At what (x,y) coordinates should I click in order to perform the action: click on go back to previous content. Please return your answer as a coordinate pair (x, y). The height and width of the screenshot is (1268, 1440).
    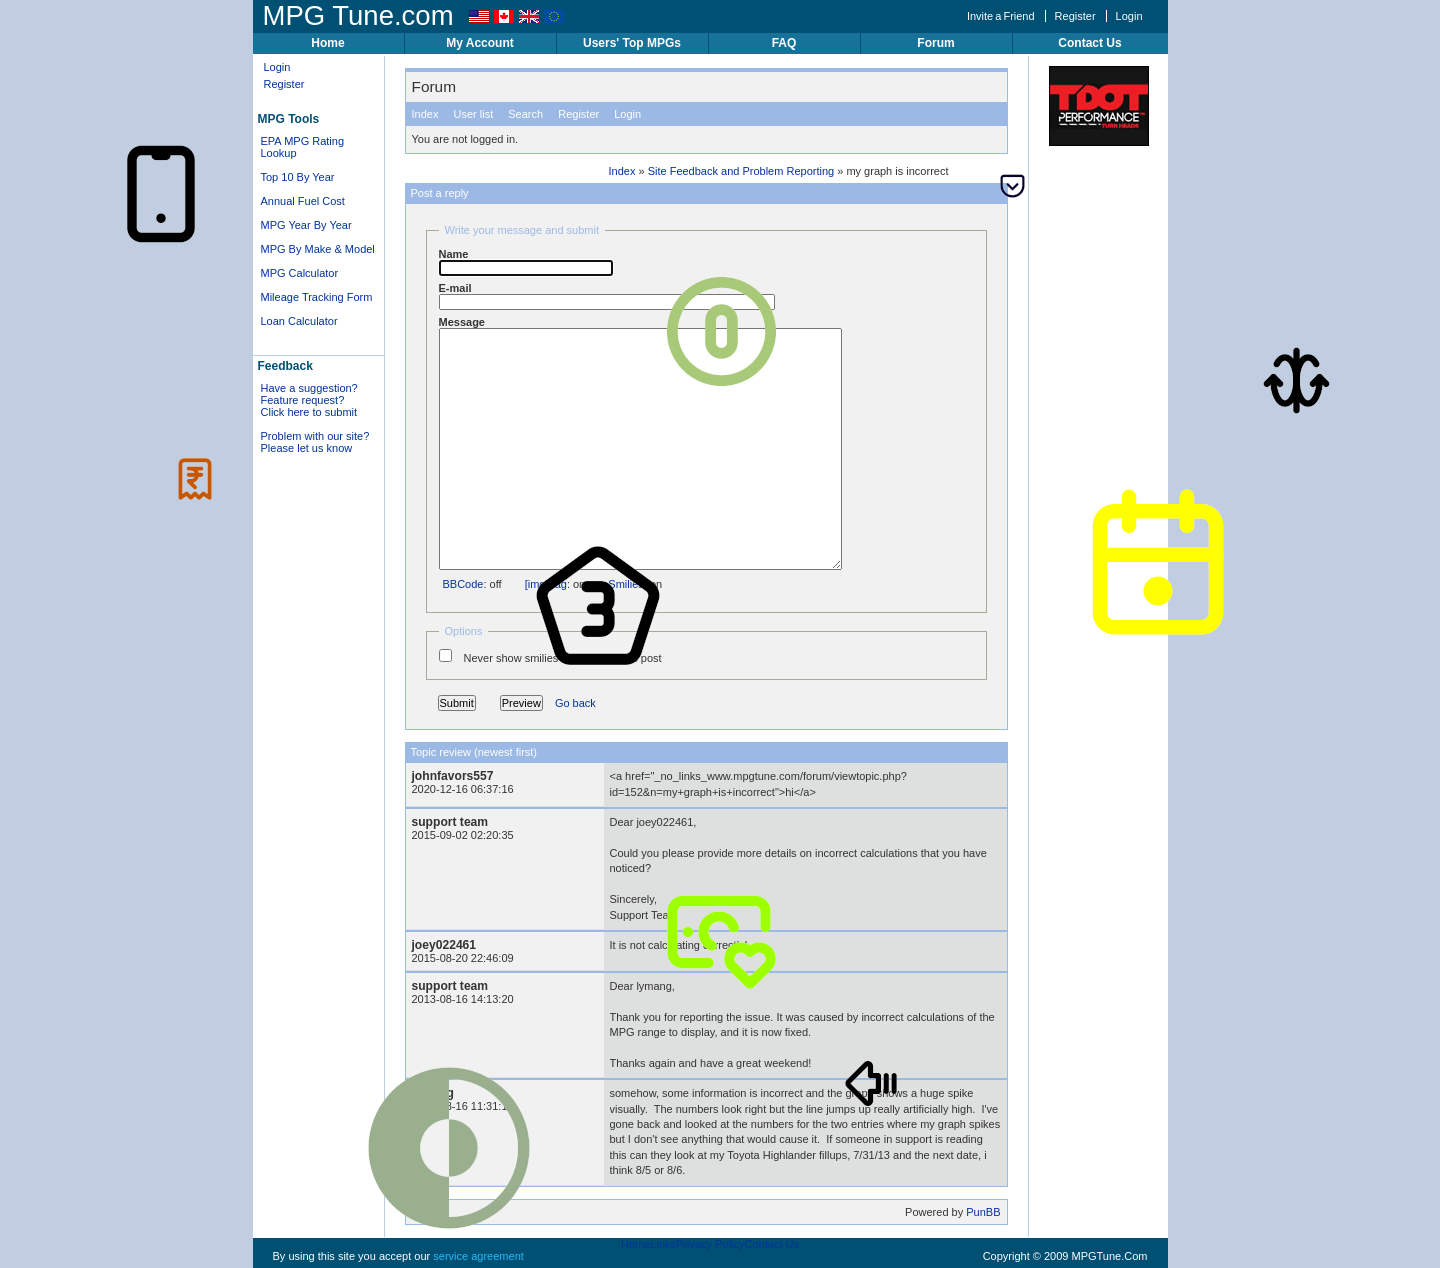
    Looking at the image, I should click on (870, 1083).